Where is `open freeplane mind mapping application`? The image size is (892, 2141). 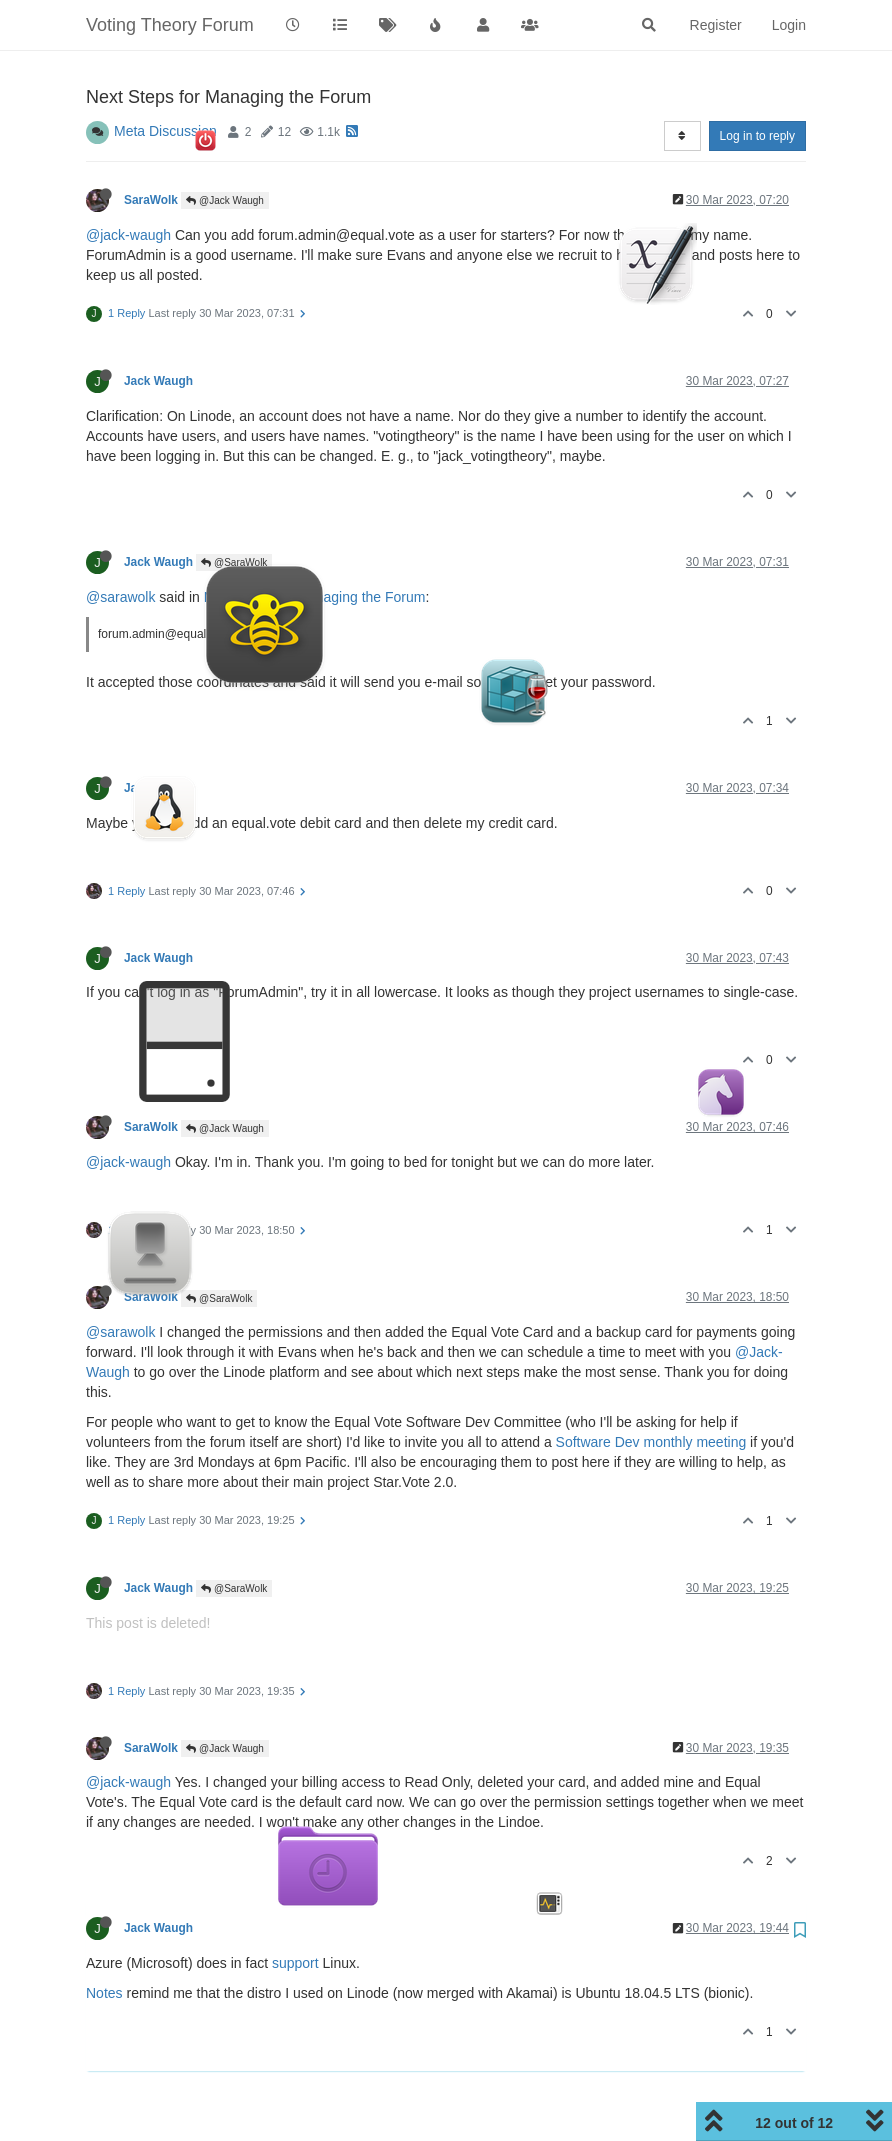
open freeplane mind mapping application is located at coordinates (264, 624).